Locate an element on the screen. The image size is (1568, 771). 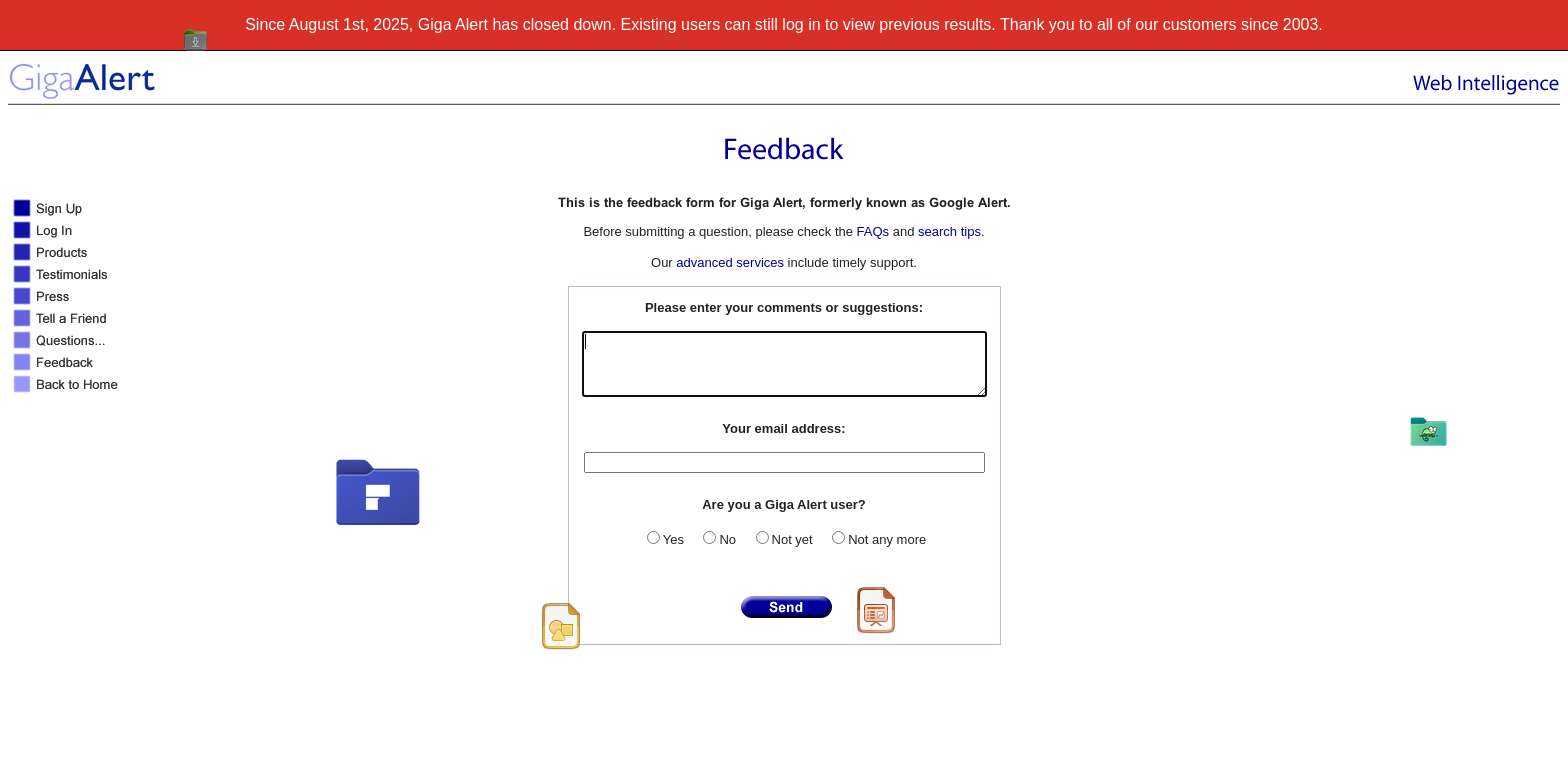
open notepad++ project folder is located at coordinates (1428, 432).